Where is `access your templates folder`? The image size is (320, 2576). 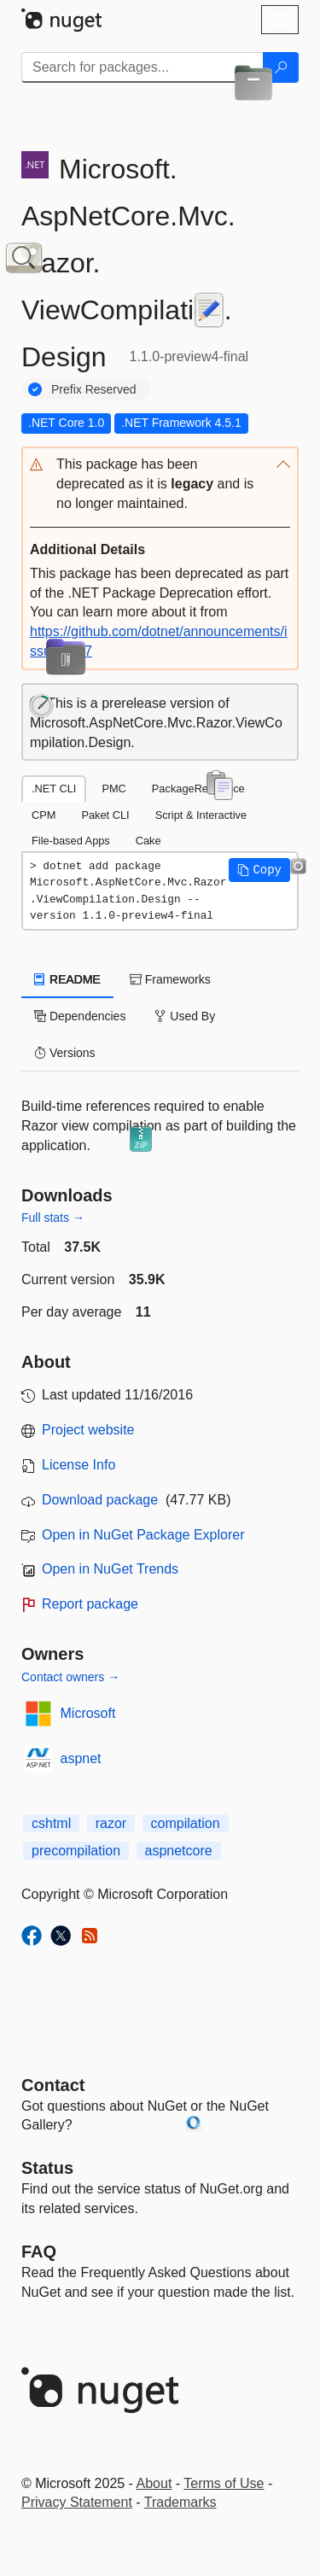
access your templates folder is located at coordinates (66, 657).